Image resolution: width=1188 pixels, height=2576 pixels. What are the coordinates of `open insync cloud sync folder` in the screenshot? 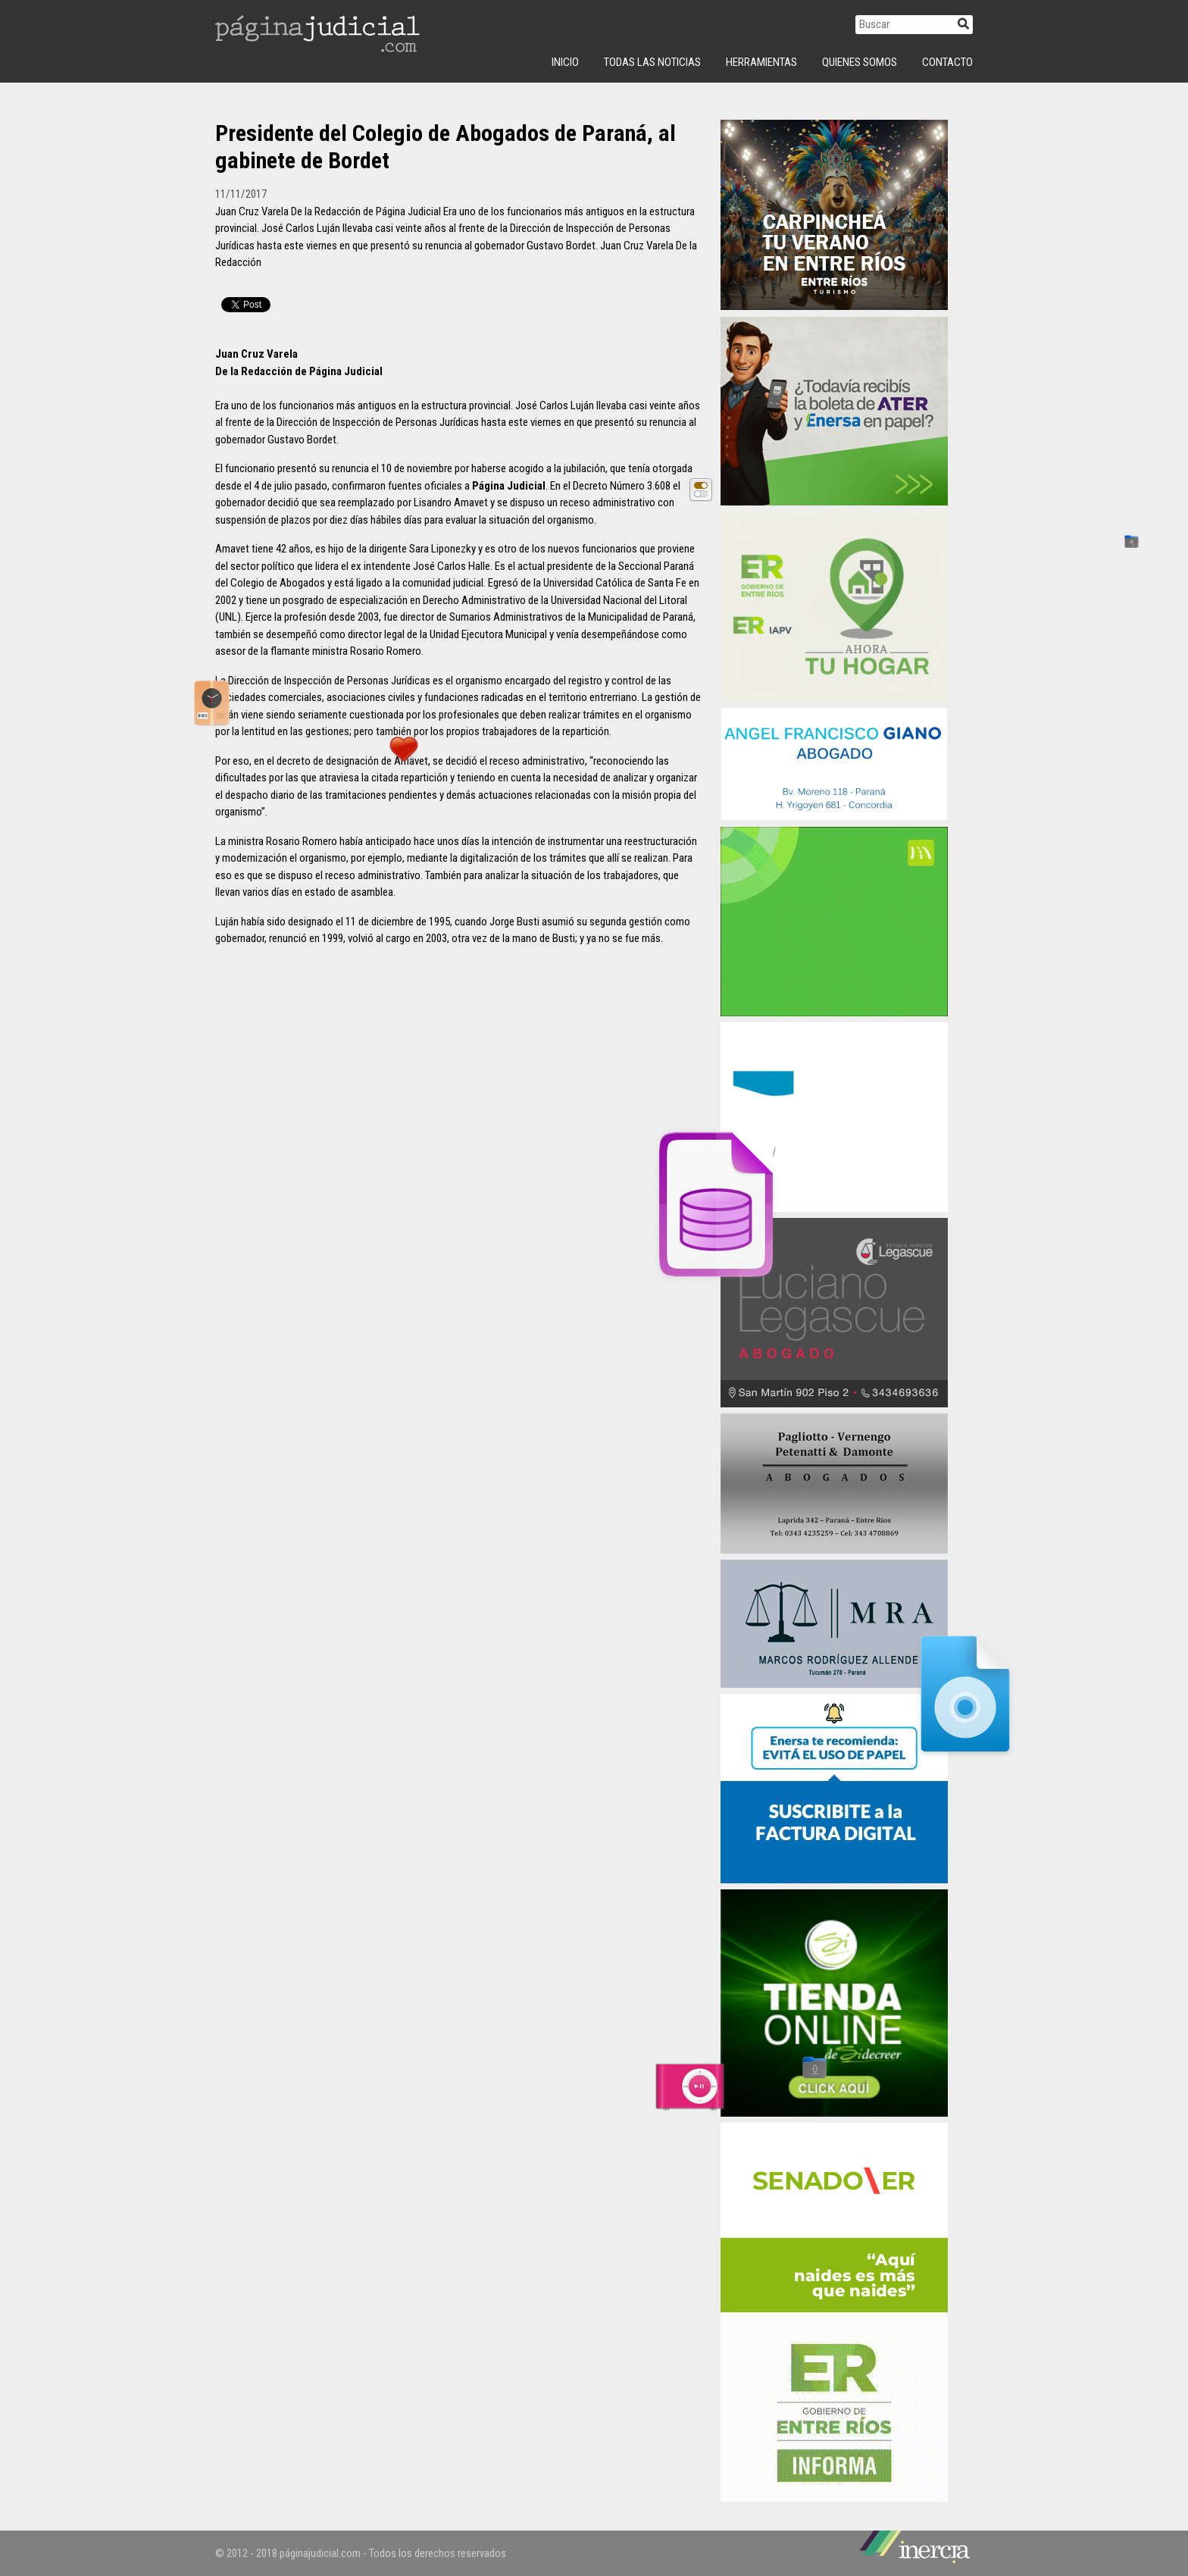 It's located at (1131, 541).